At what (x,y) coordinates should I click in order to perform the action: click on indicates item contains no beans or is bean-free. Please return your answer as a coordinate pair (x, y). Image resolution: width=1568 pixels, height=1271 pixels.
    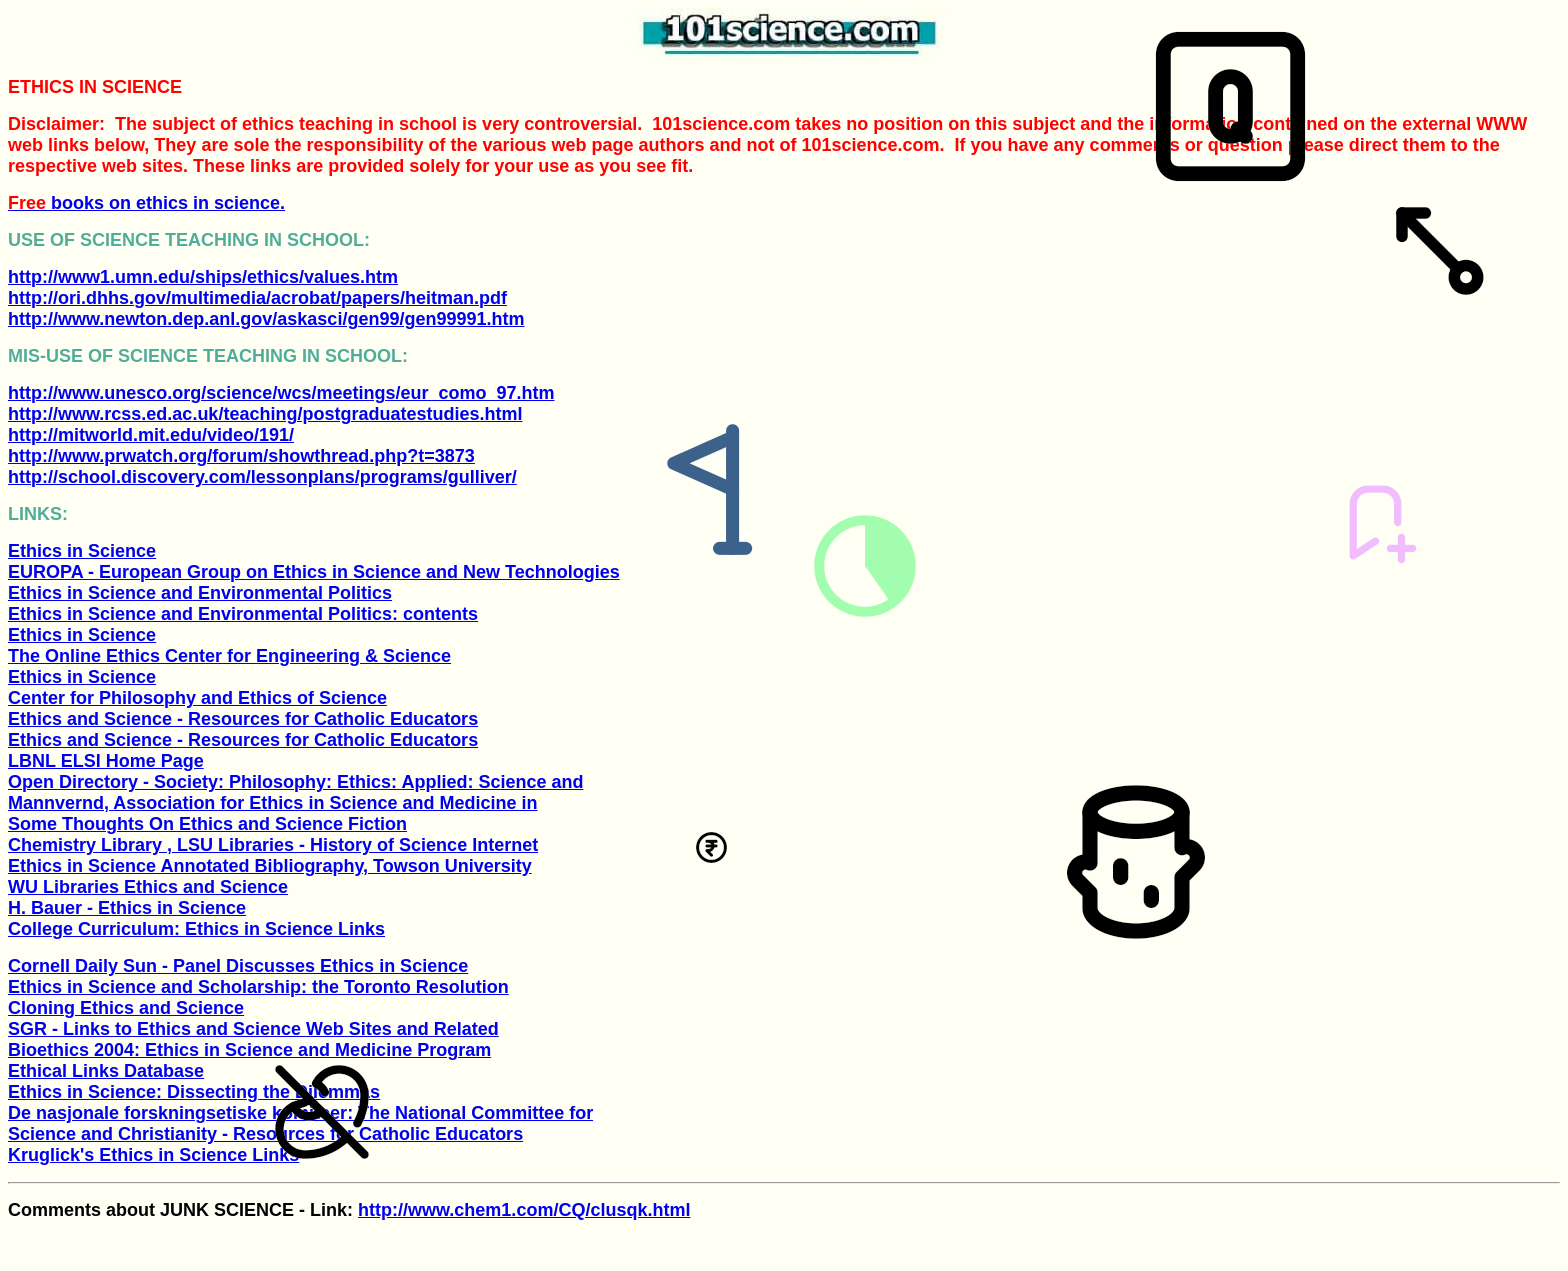
    Looking at the image, I should click on (322, 1112).